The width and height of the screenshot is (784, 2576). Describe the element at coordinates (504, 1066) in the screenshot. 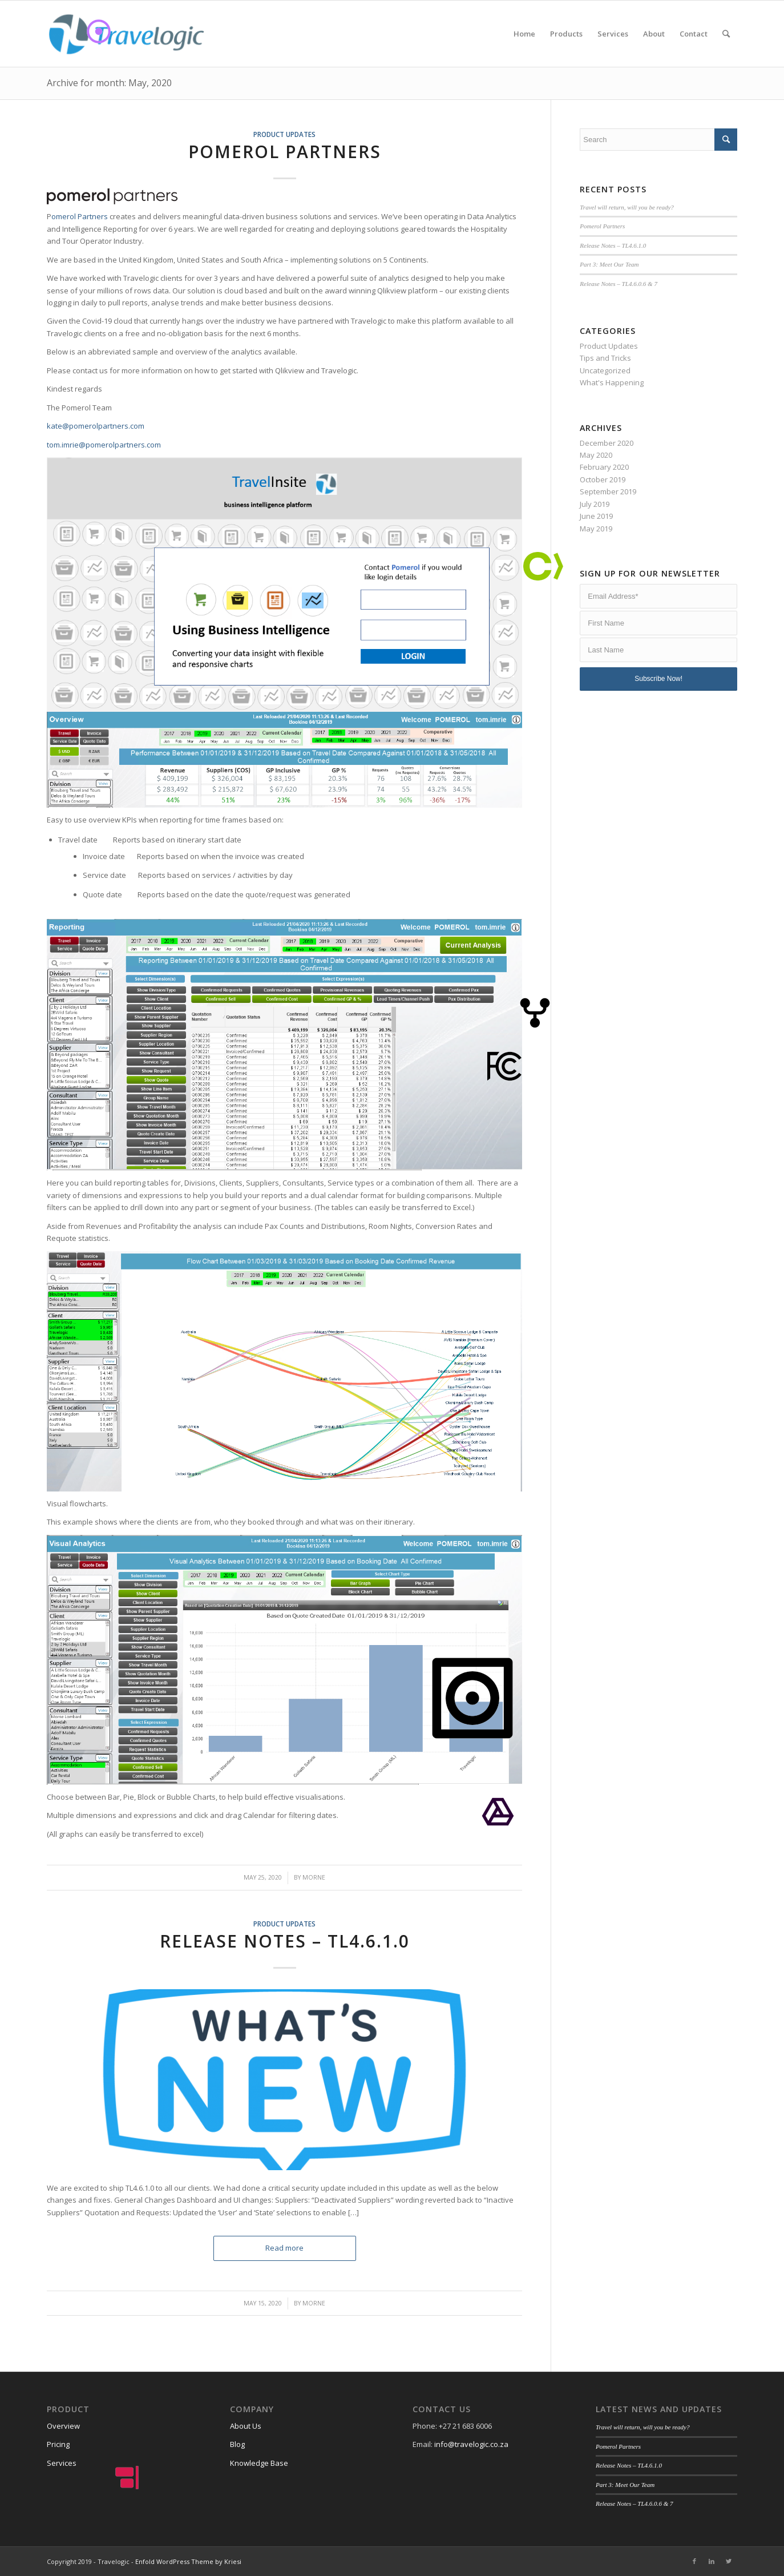

I see `federal communications commission logo` at that location.